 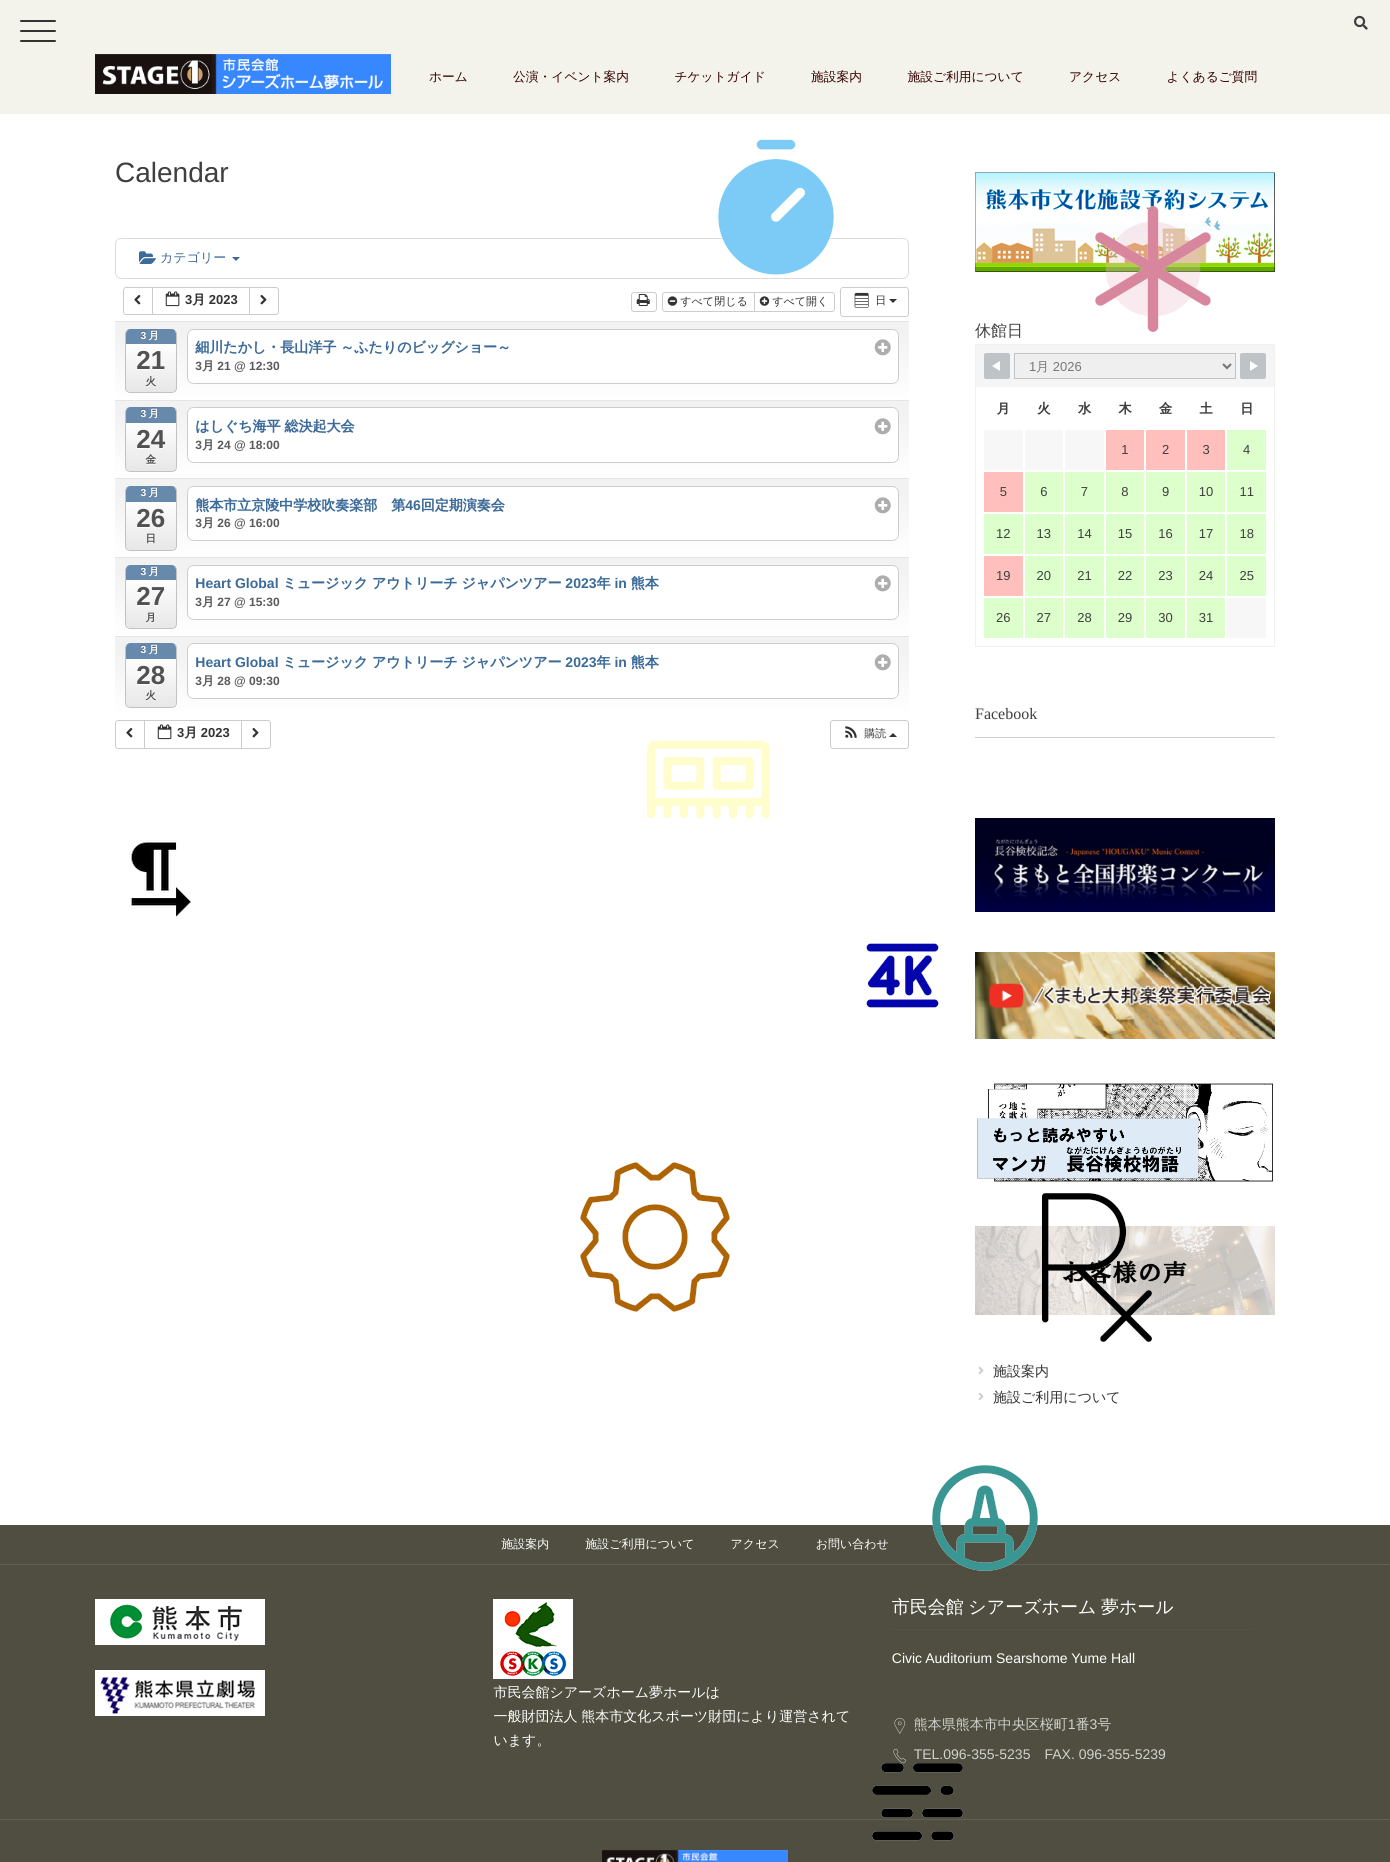 I want to click on set text direction to left-to-right, so click(x=157, y=879).